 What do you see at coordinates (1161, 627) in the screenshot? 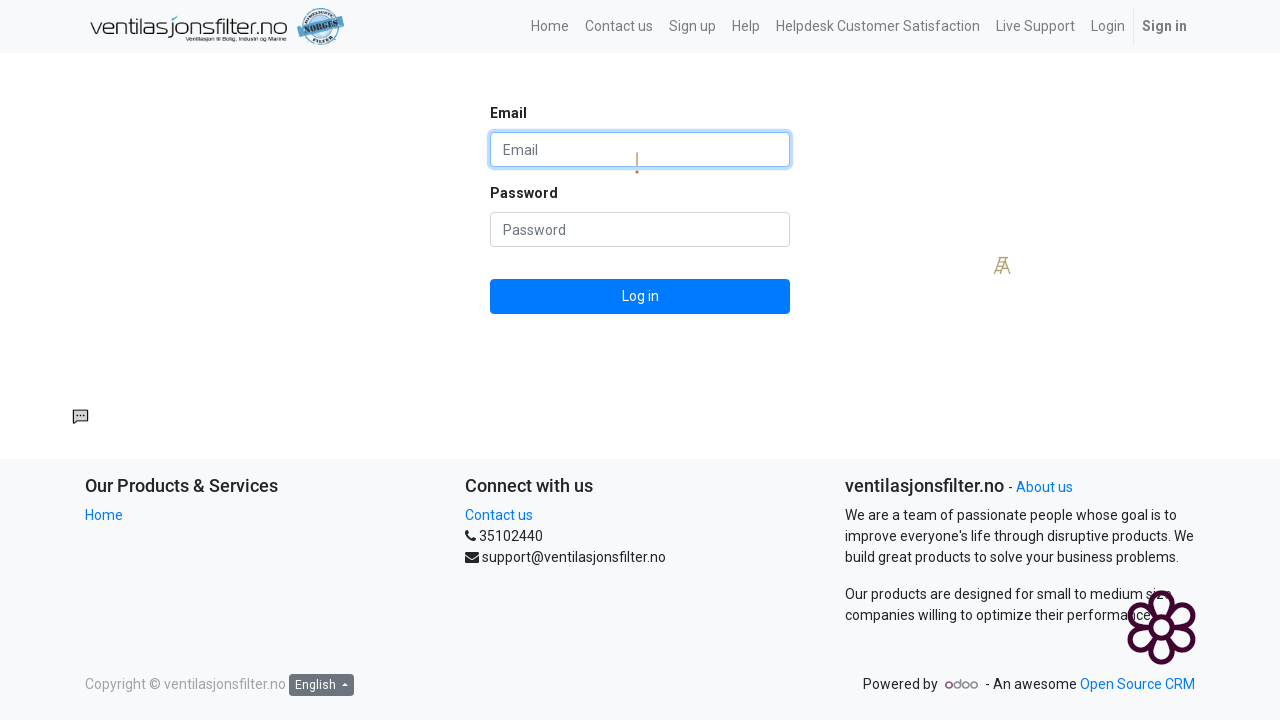
I see `access nature or garden-related features` at bounding box center [1161, 627].